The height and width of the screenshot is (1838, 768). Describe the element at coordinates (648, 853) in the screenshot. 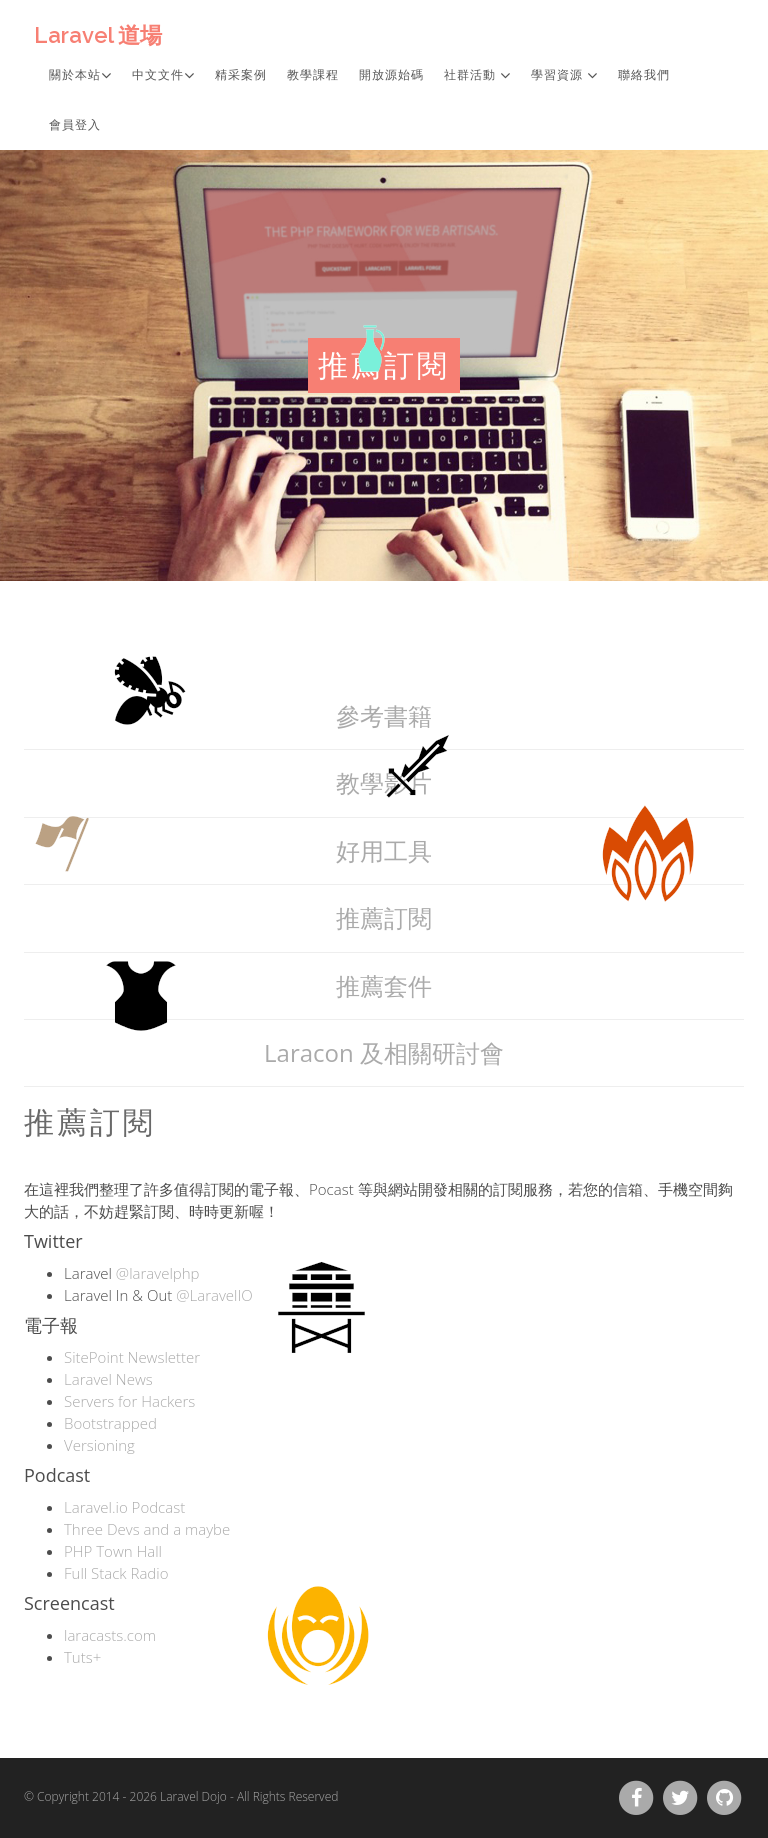

I see `access pet-related features or settings` at that location.